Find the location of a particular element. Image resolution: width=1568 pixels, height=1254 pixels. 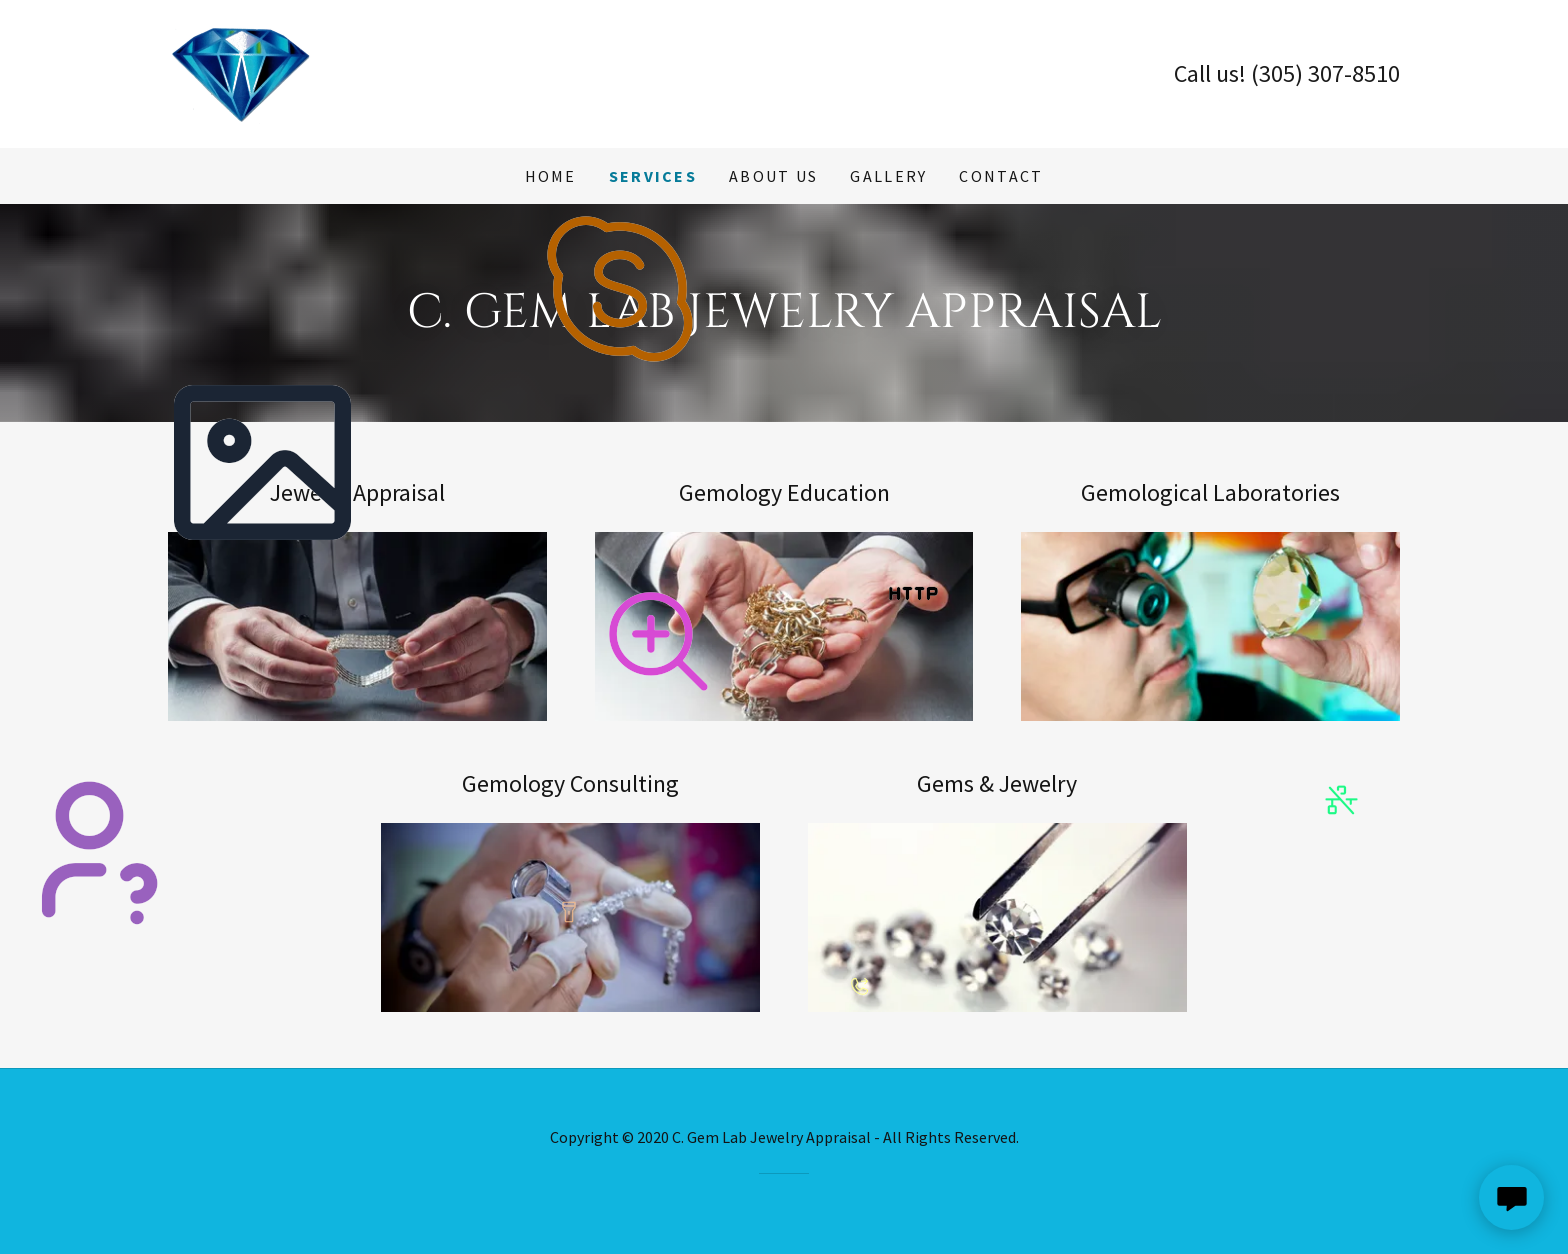

toggle flashlight on or off is located at coordinates (569, 912).